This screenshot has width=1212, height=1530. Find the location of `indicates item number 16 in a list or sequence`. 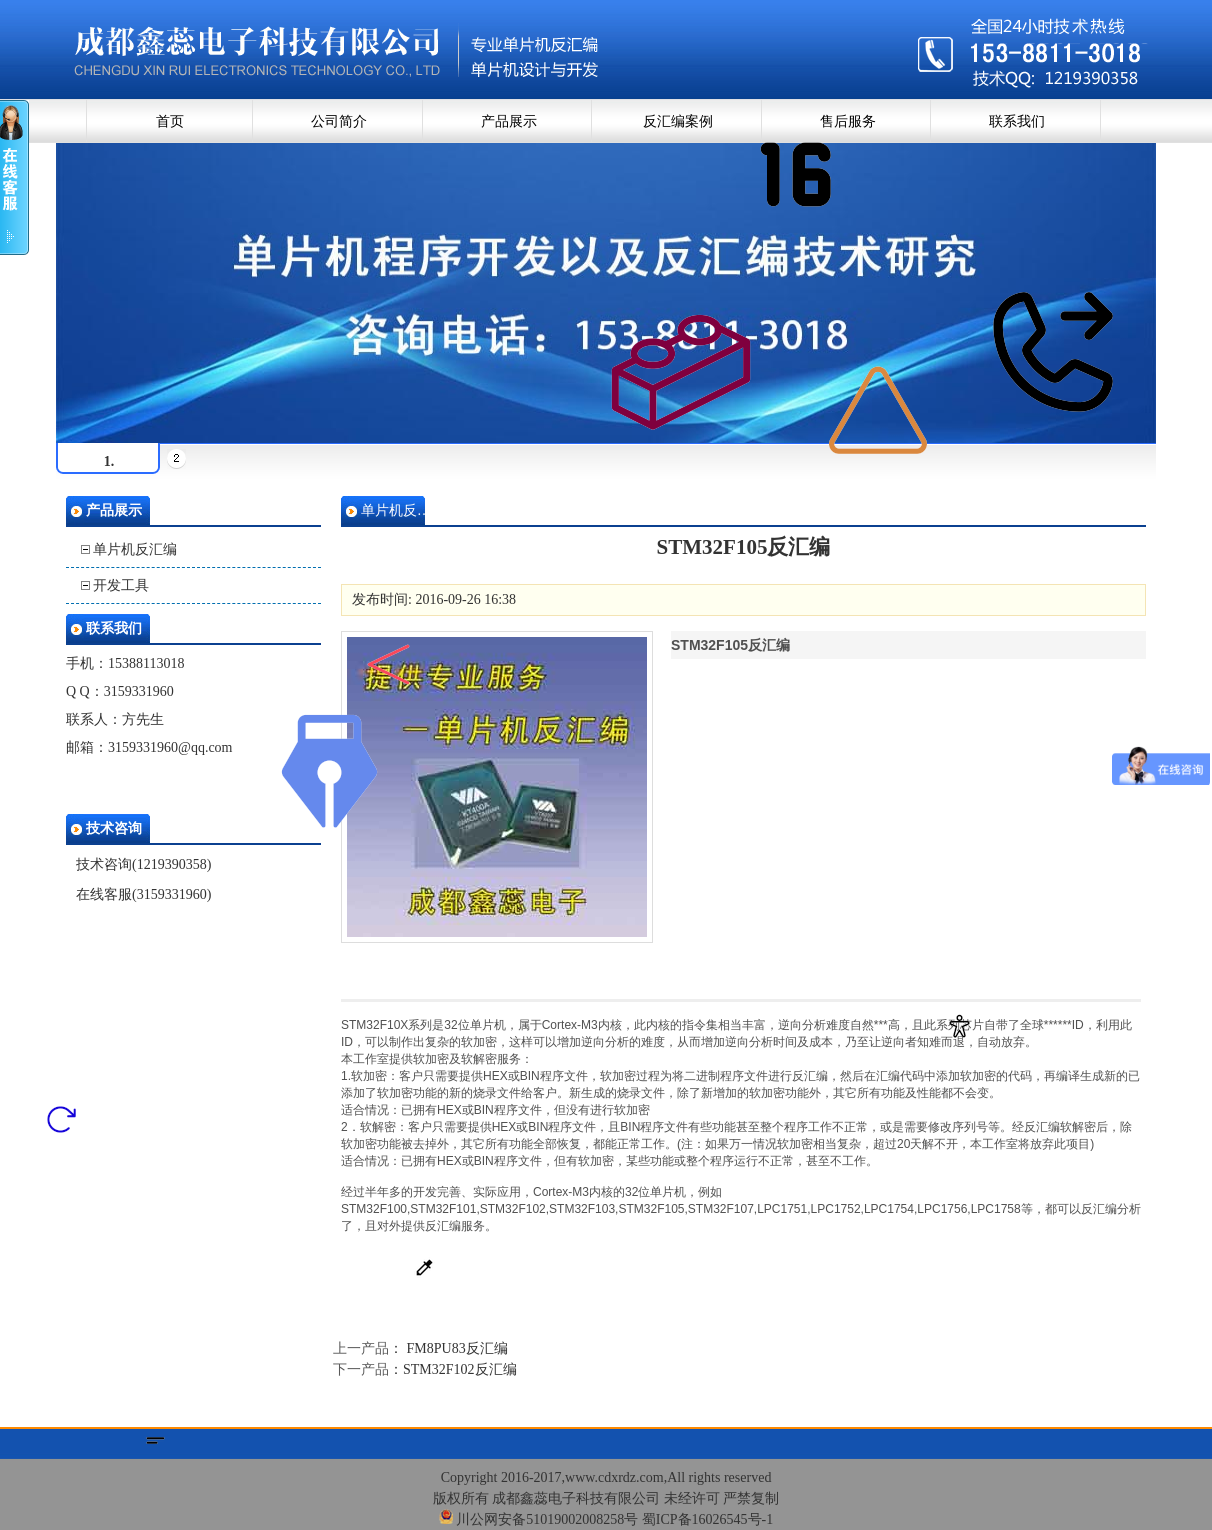

indicates item number 16 in a list or sequence is located at coordinates (792, 174).